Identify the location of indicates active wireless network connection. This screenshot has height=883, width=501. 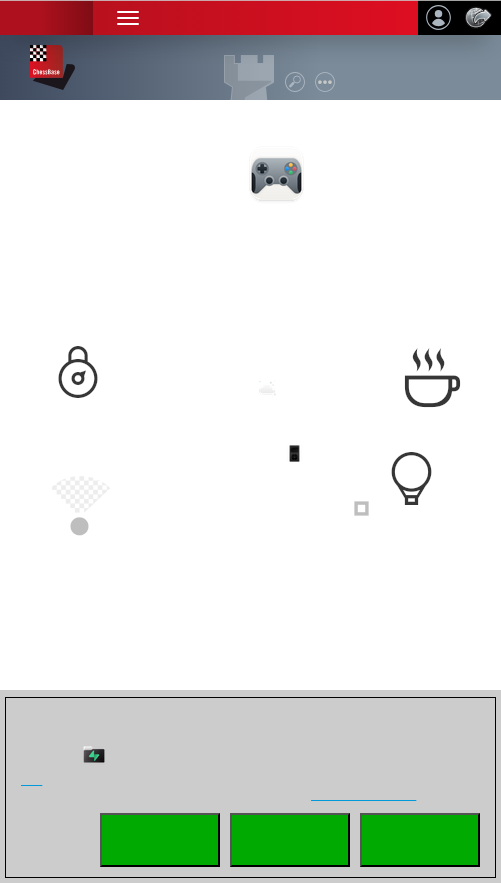
(79, 503).